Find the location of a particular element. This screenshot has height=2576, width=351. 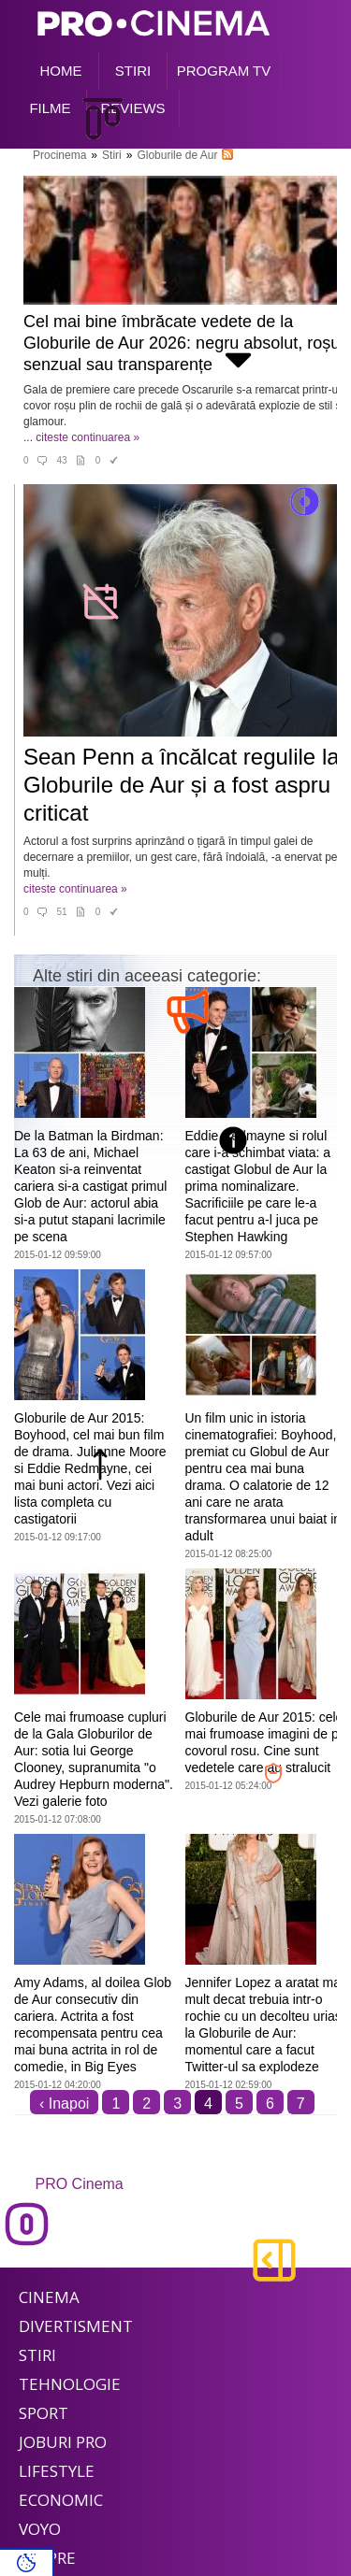

move item up in a list is located at coordinates (100, 1465).